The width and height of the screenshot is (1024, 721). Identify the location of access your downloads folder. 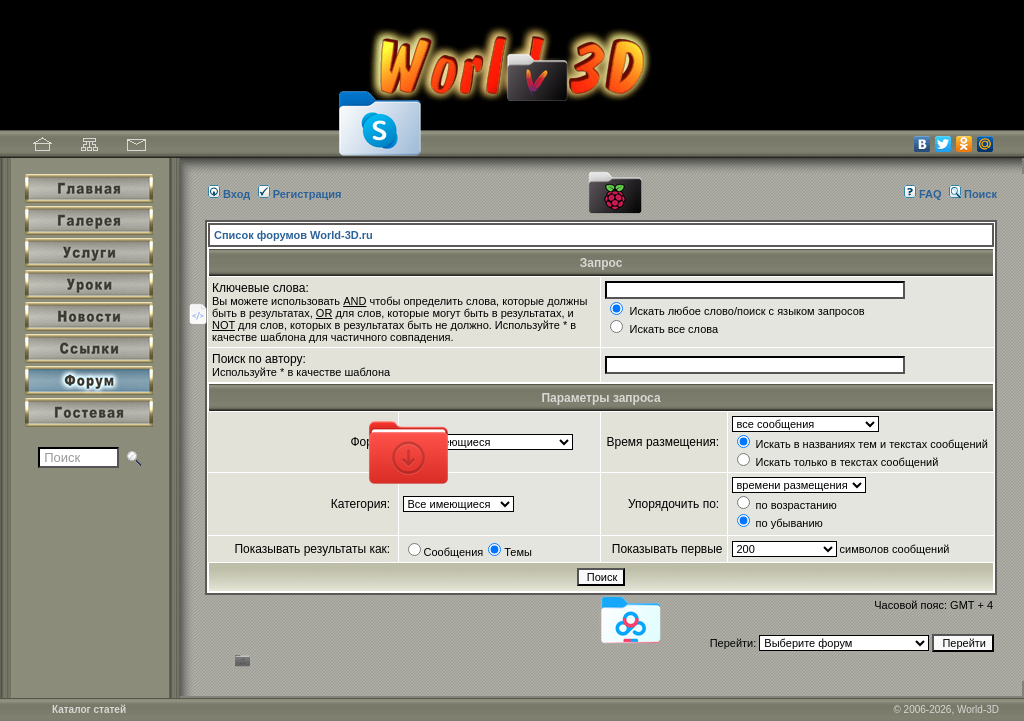
(408, 452).